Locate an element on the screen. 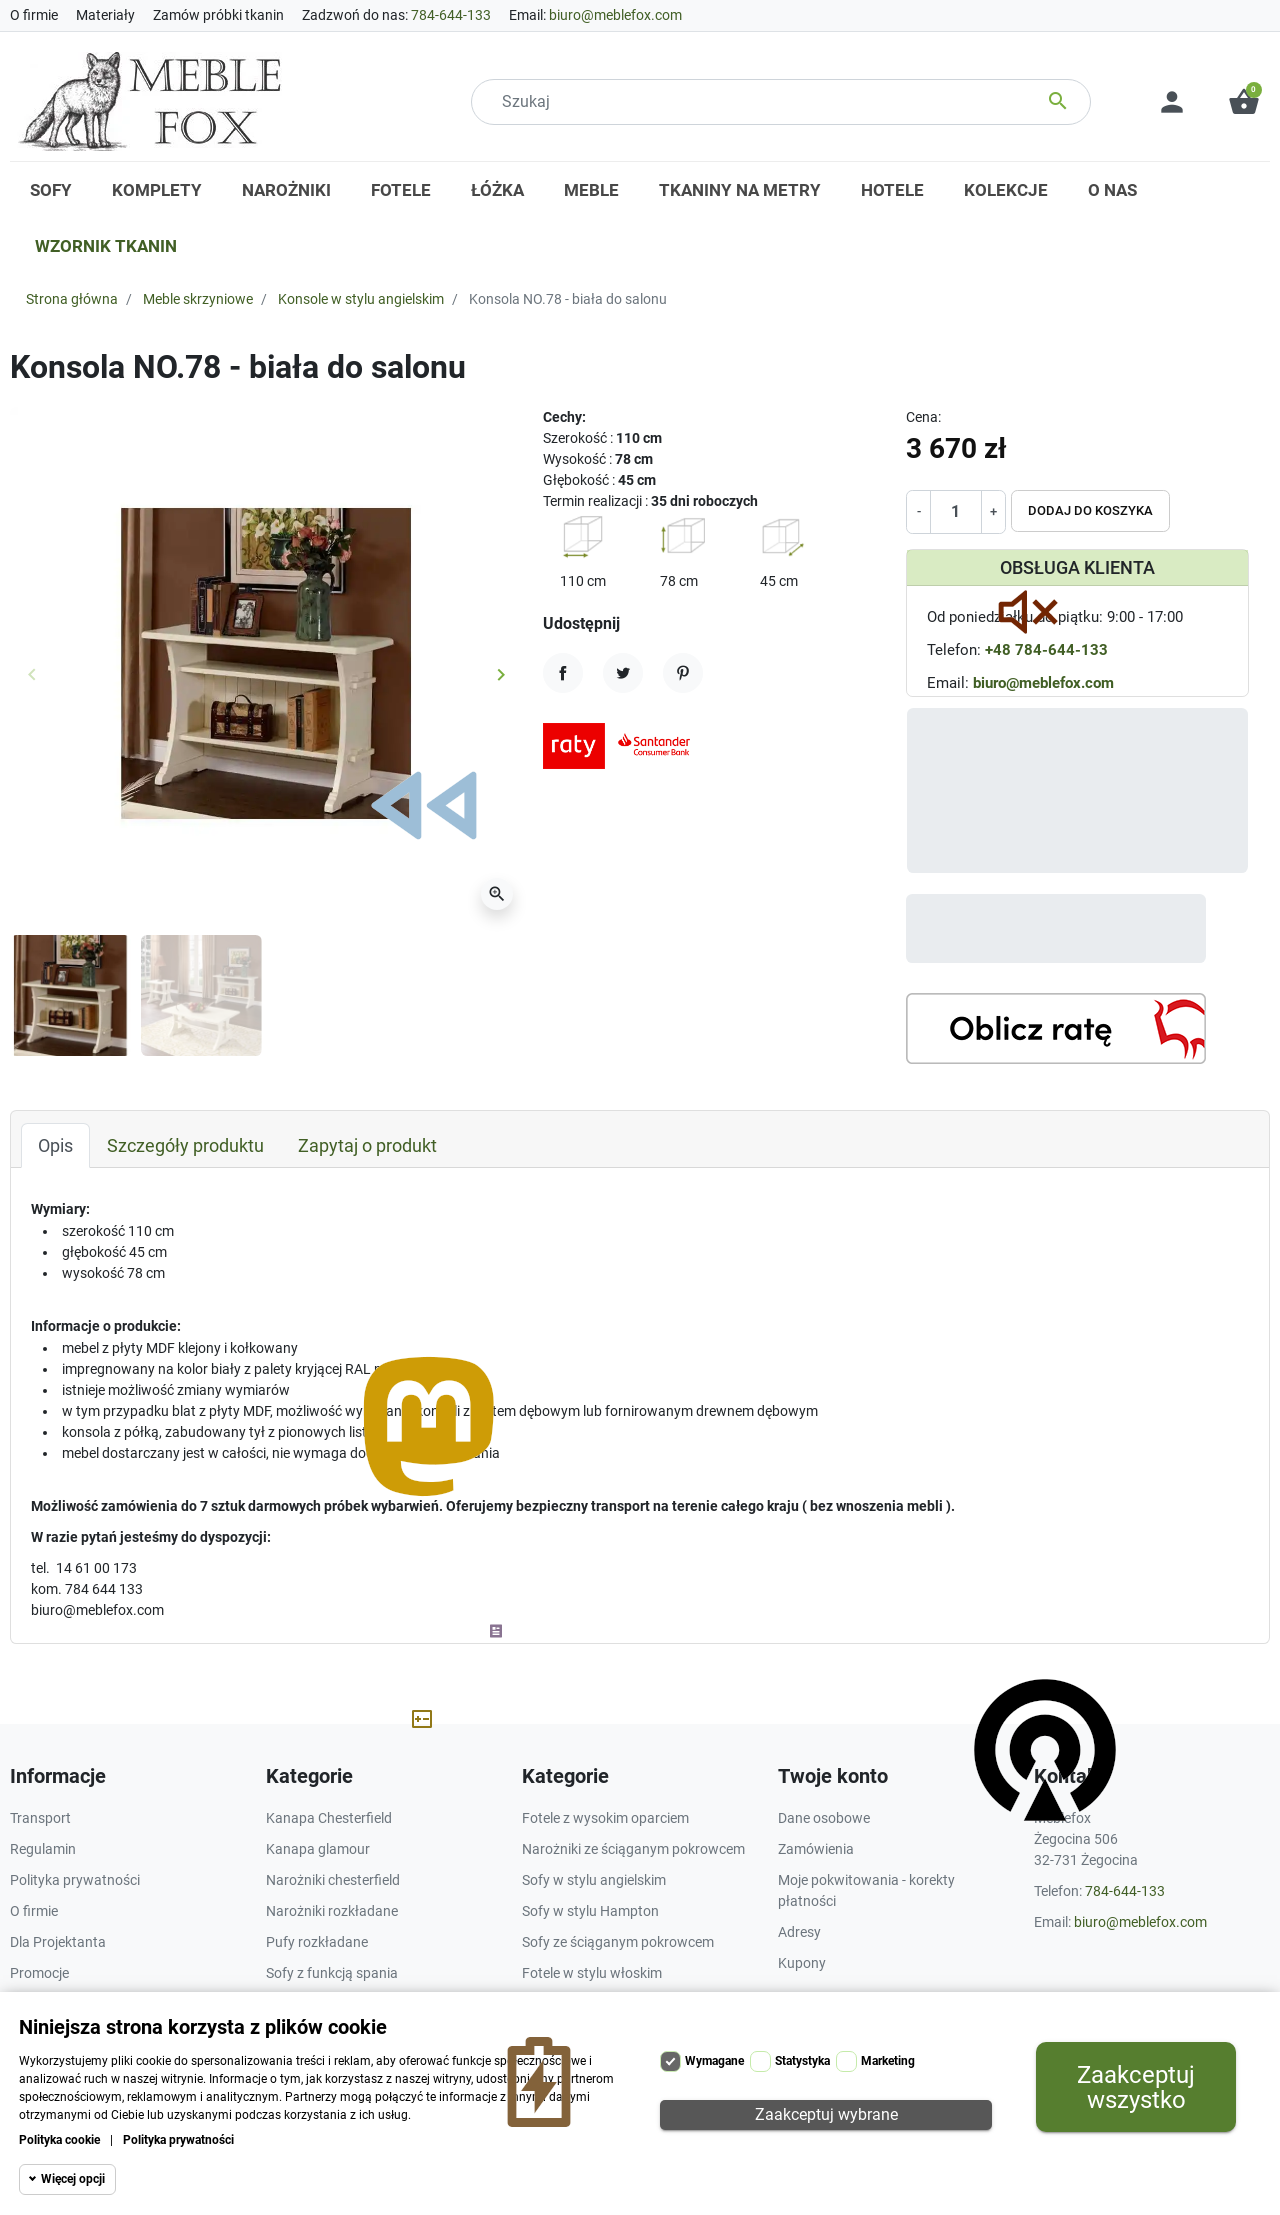 The height and width of the screenshot is (2215, 1280). battery charging status indicator is located at coordinates (539, 2082).